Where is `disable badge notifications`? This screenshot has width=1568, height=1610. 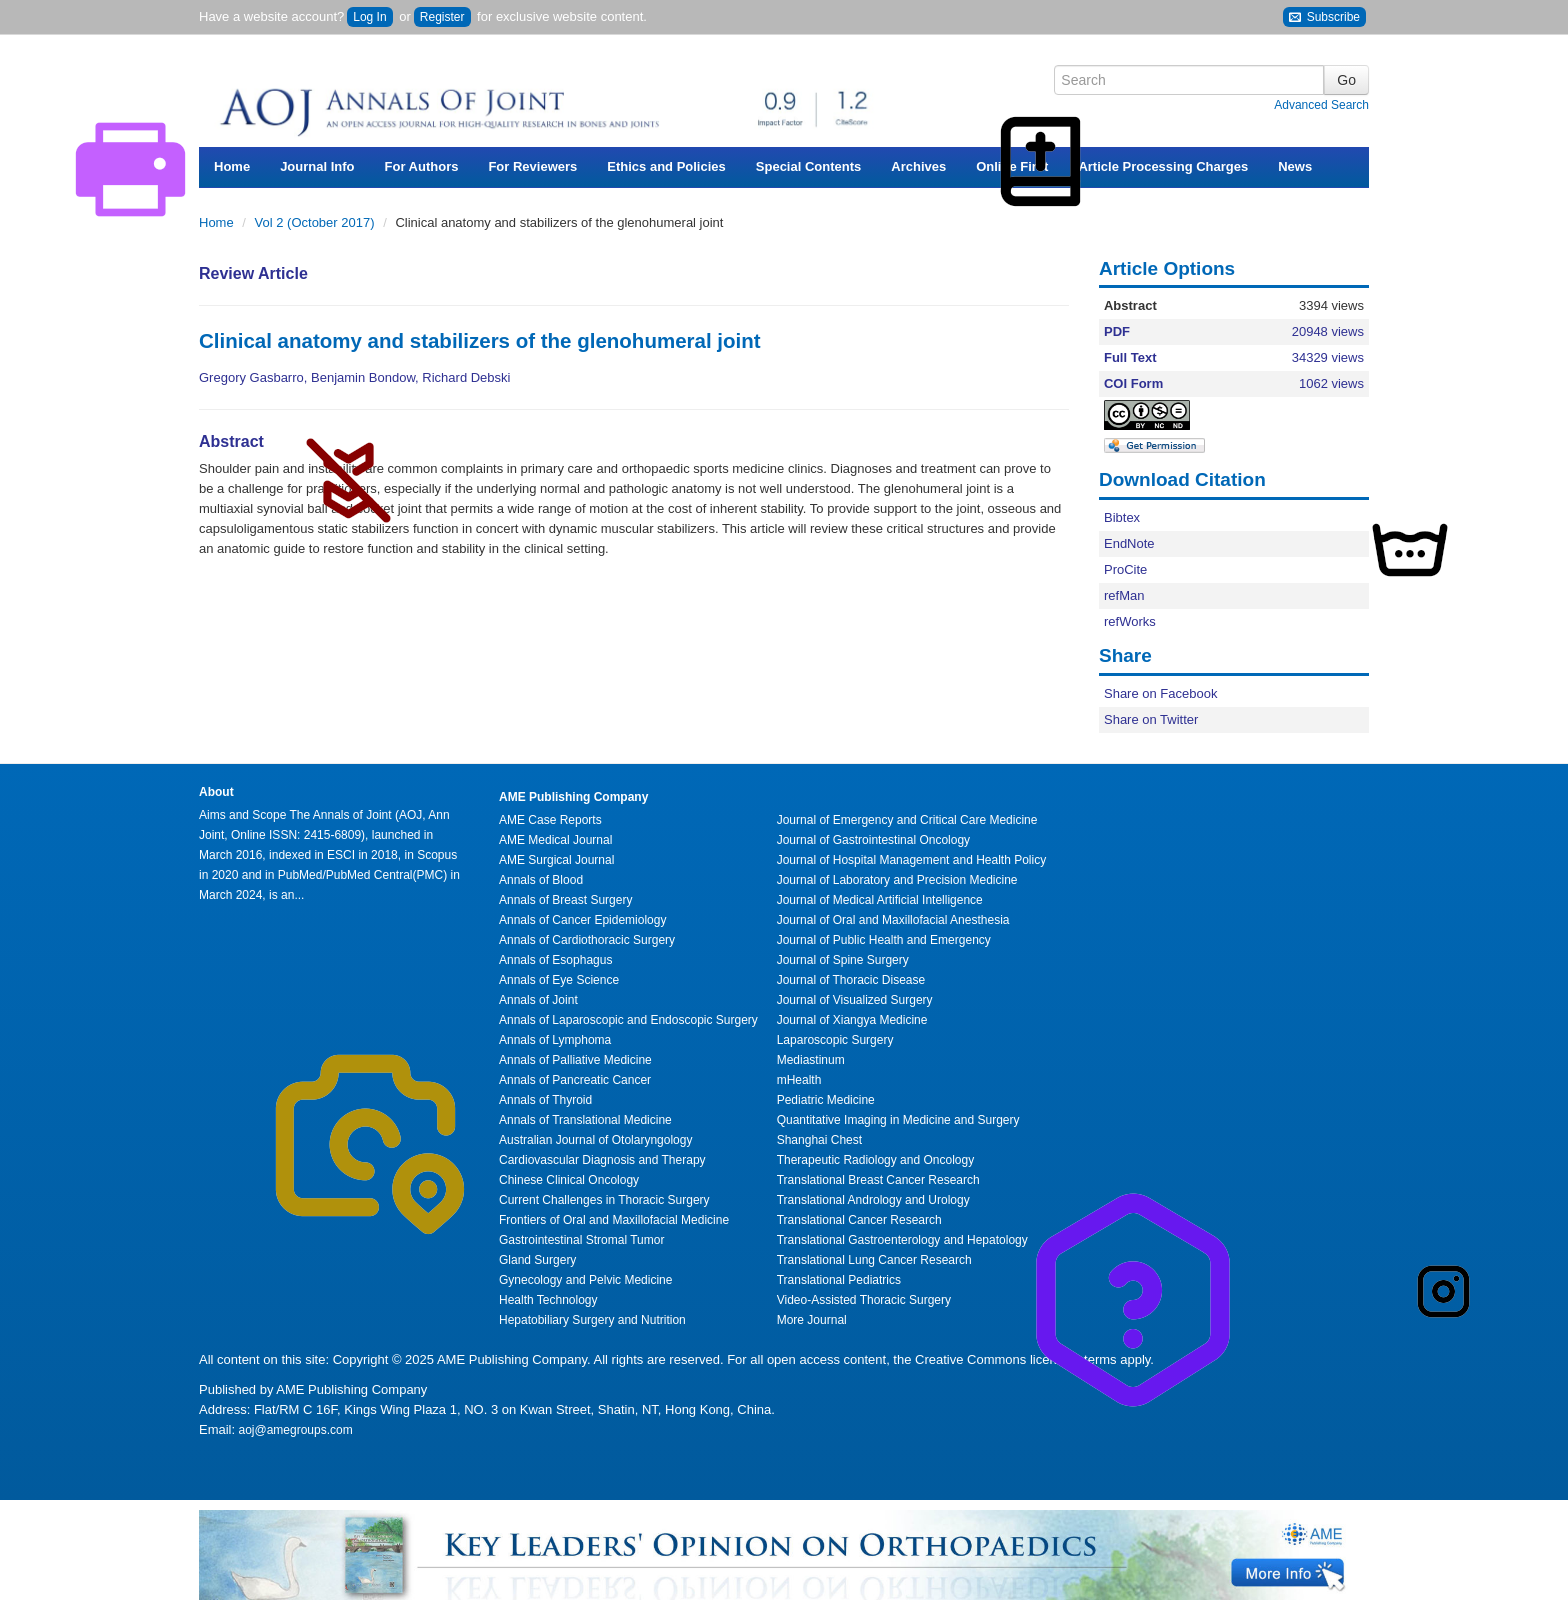 disable badge notifications is located at coordinates (348, 480).